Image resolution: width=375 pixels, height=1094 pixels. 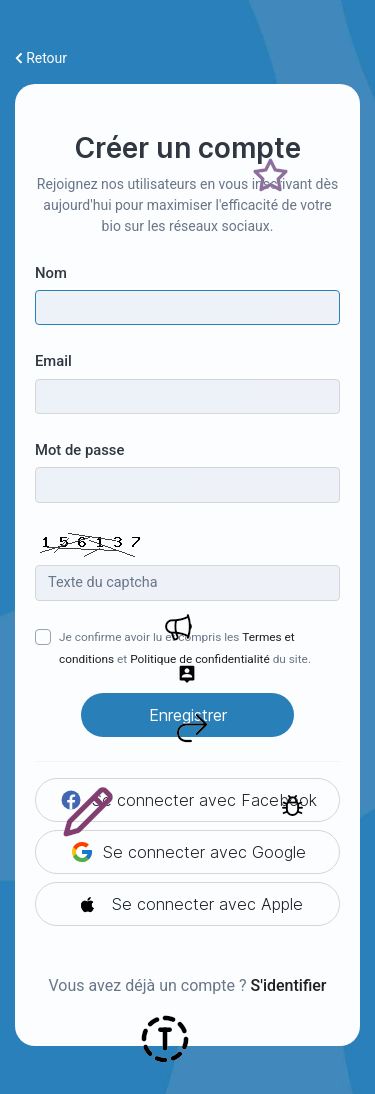 What do you see at coordinates (192, 729) in the screenshot?
I see `redo the last undone action` at bounding box center [192, 729].